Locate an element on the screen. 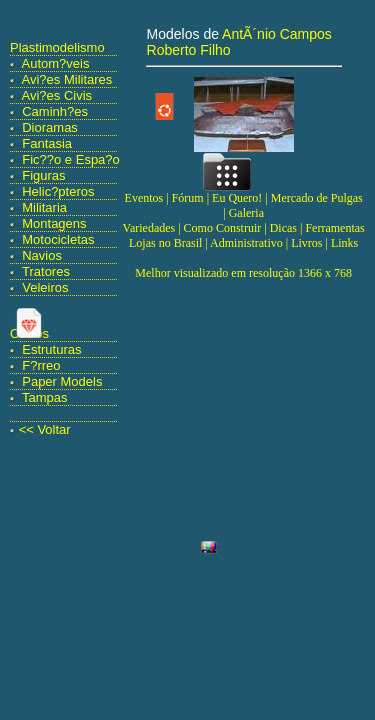 The image size is (375, 720). open ROS (Robot Operating System) project folder is located at coordinates (227, 173).